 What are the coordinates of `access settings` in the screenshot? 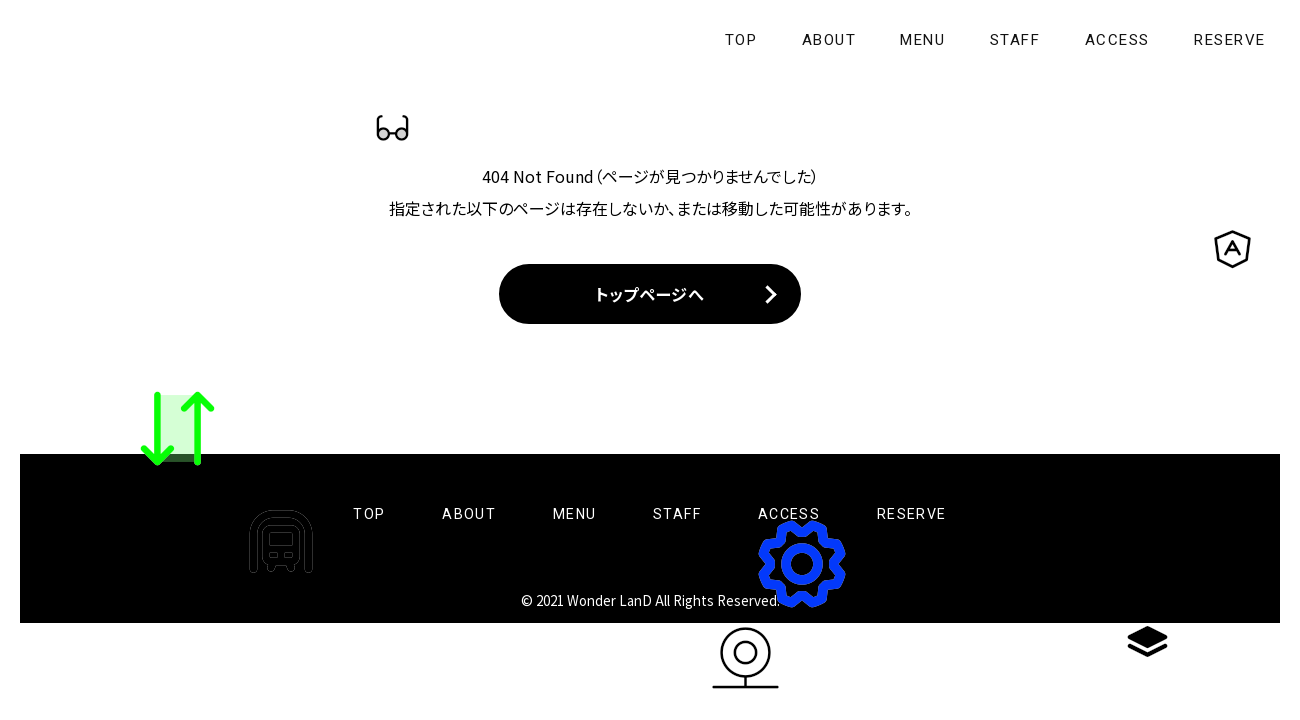 It's located at (802, 564).